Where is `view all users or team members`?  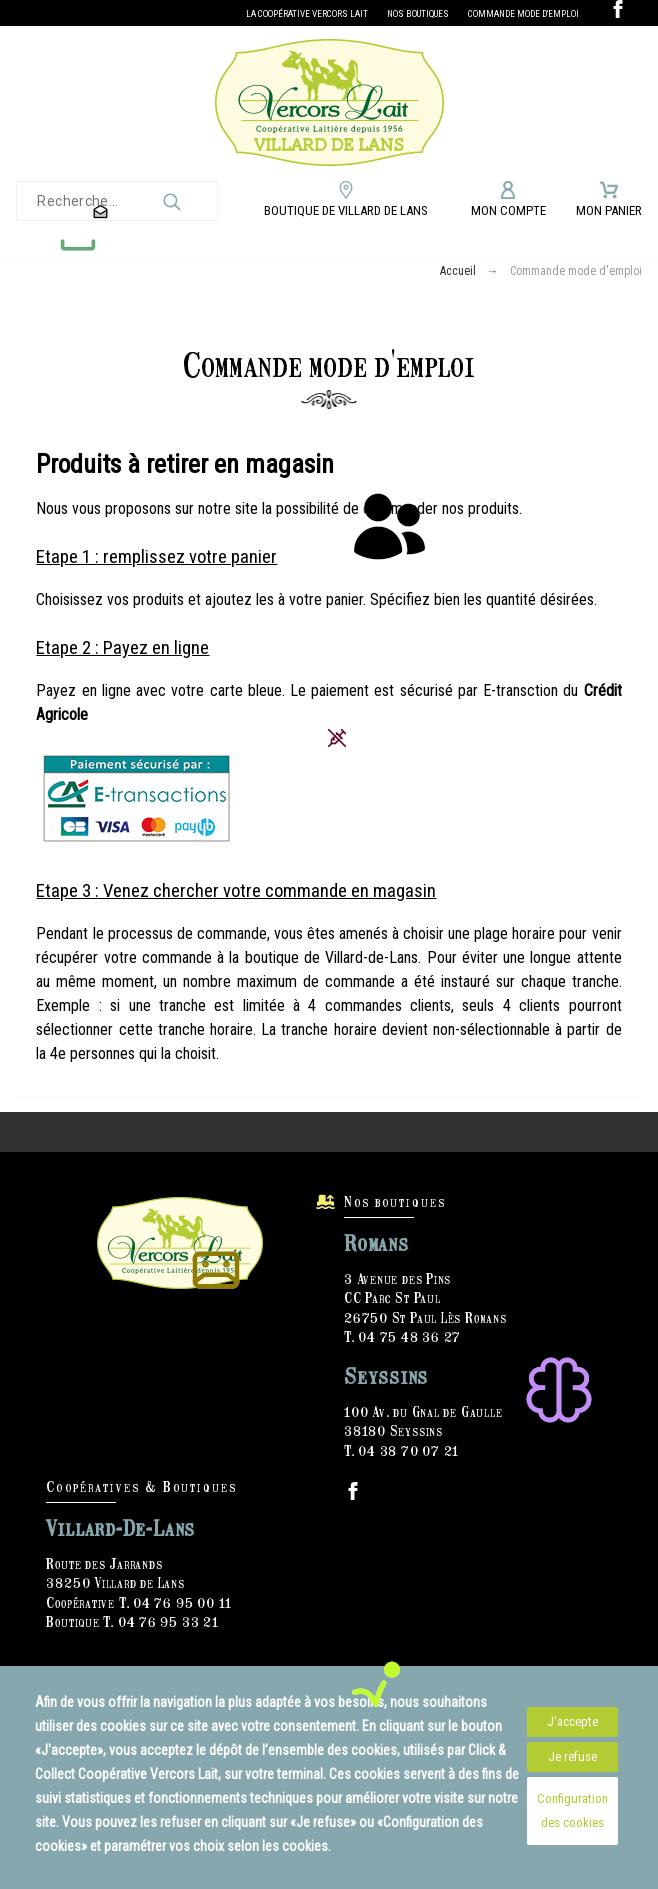
view all users or team members is located at coordinates (389, 526).